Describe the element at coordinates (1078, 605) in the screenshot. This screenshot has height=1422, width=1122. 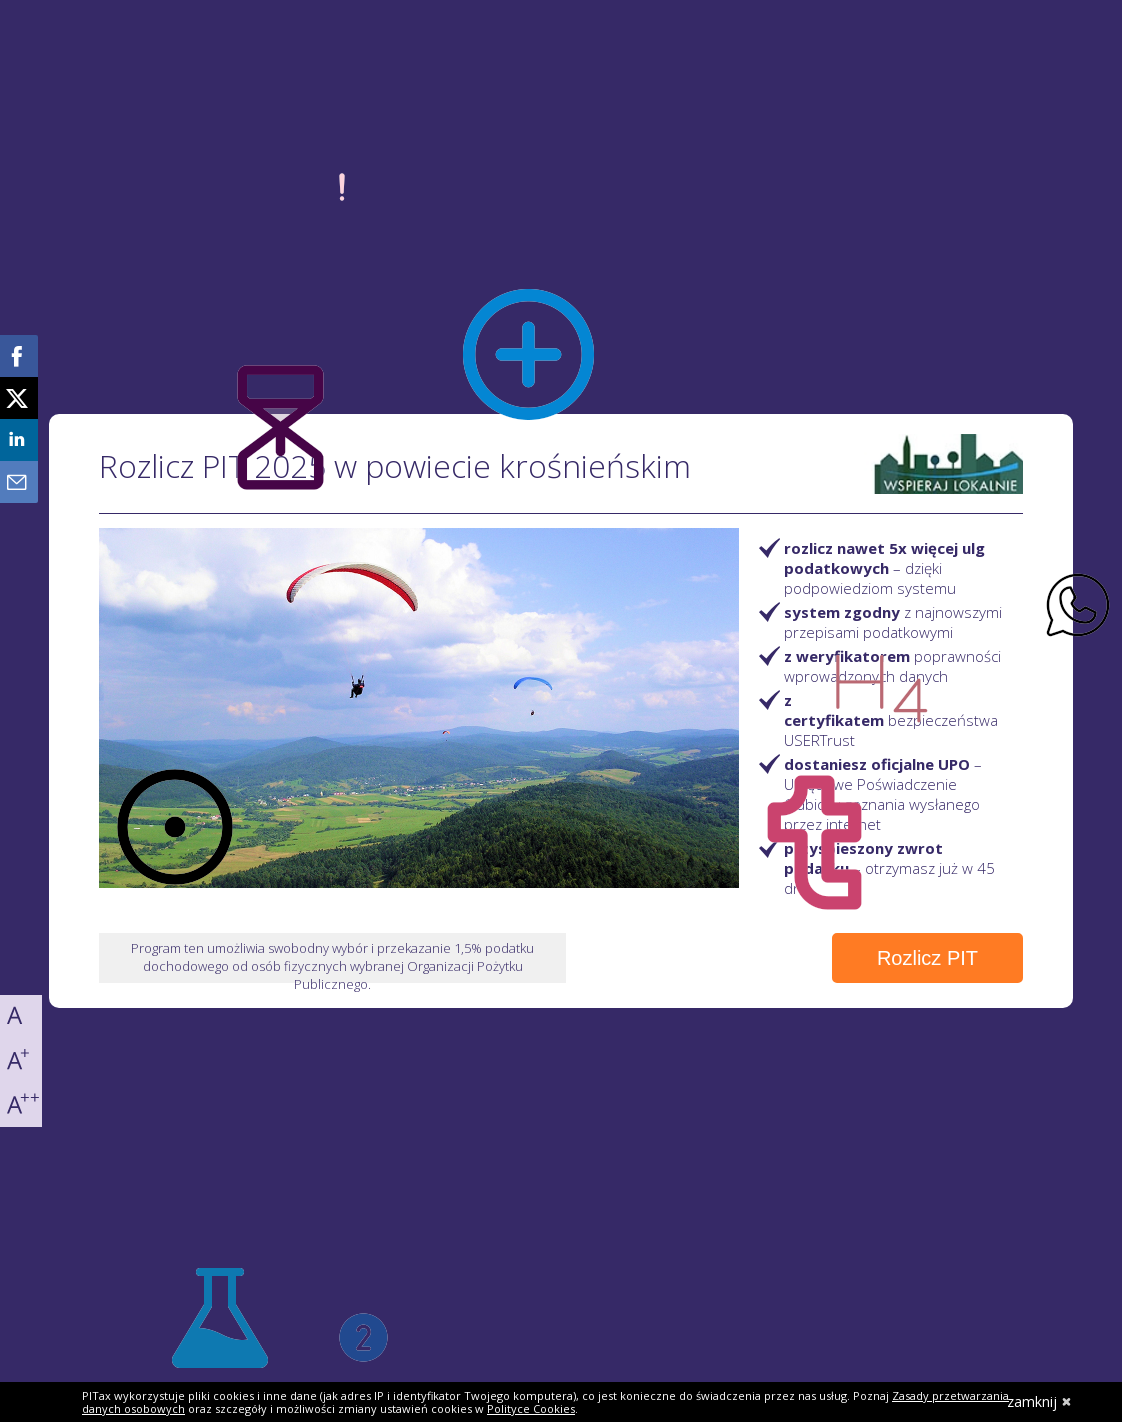
I see `open whatsapp messaging app` at that location.